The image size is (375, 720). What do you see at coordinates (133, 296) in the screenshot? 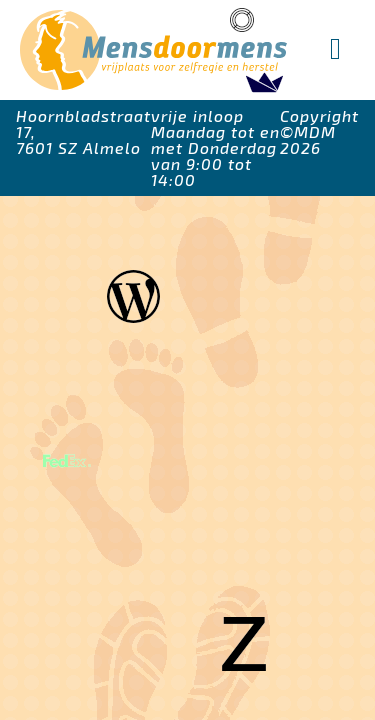
I see `open the WordPress app` at bounding box center [133, 296].